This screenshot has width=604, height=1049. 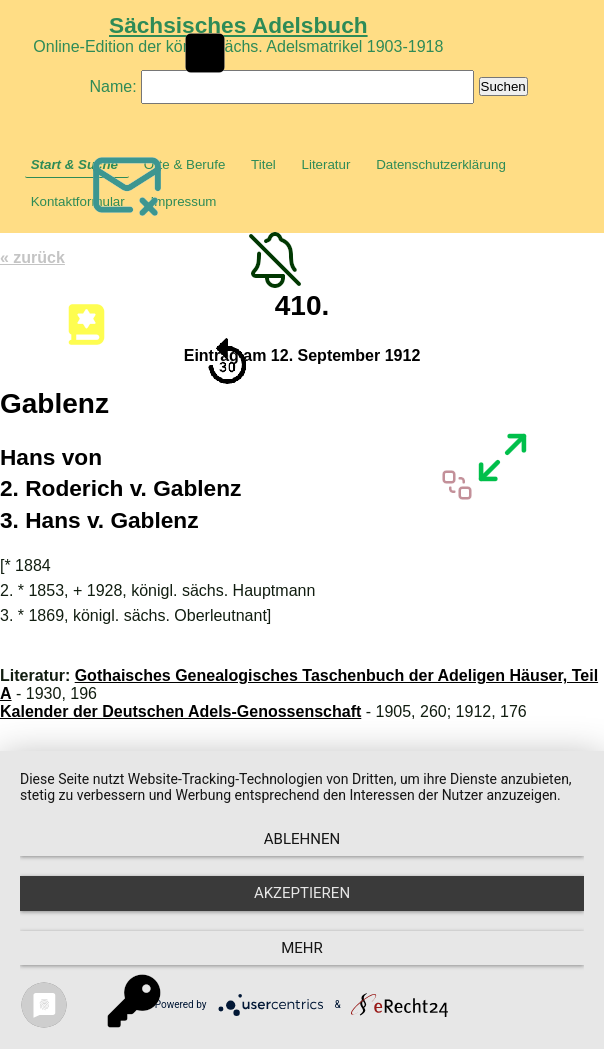 What do you see at coordinates (134, 1001) in the screenshot?
I see `access security or password settings` at bounding box center [134, 1001].